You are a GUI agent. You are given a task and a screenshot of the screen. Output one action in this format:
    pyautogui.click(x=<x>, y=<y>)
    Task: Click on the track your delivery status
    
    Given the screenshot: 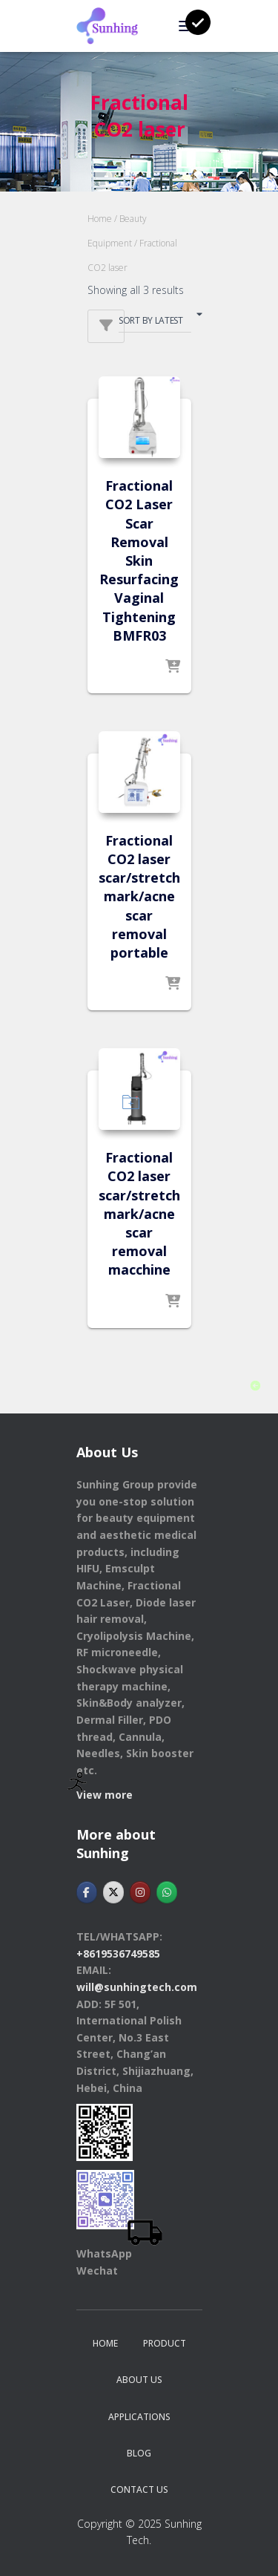 What is the action you would take?
    pyautogui.click(x=145, y=2232)
    